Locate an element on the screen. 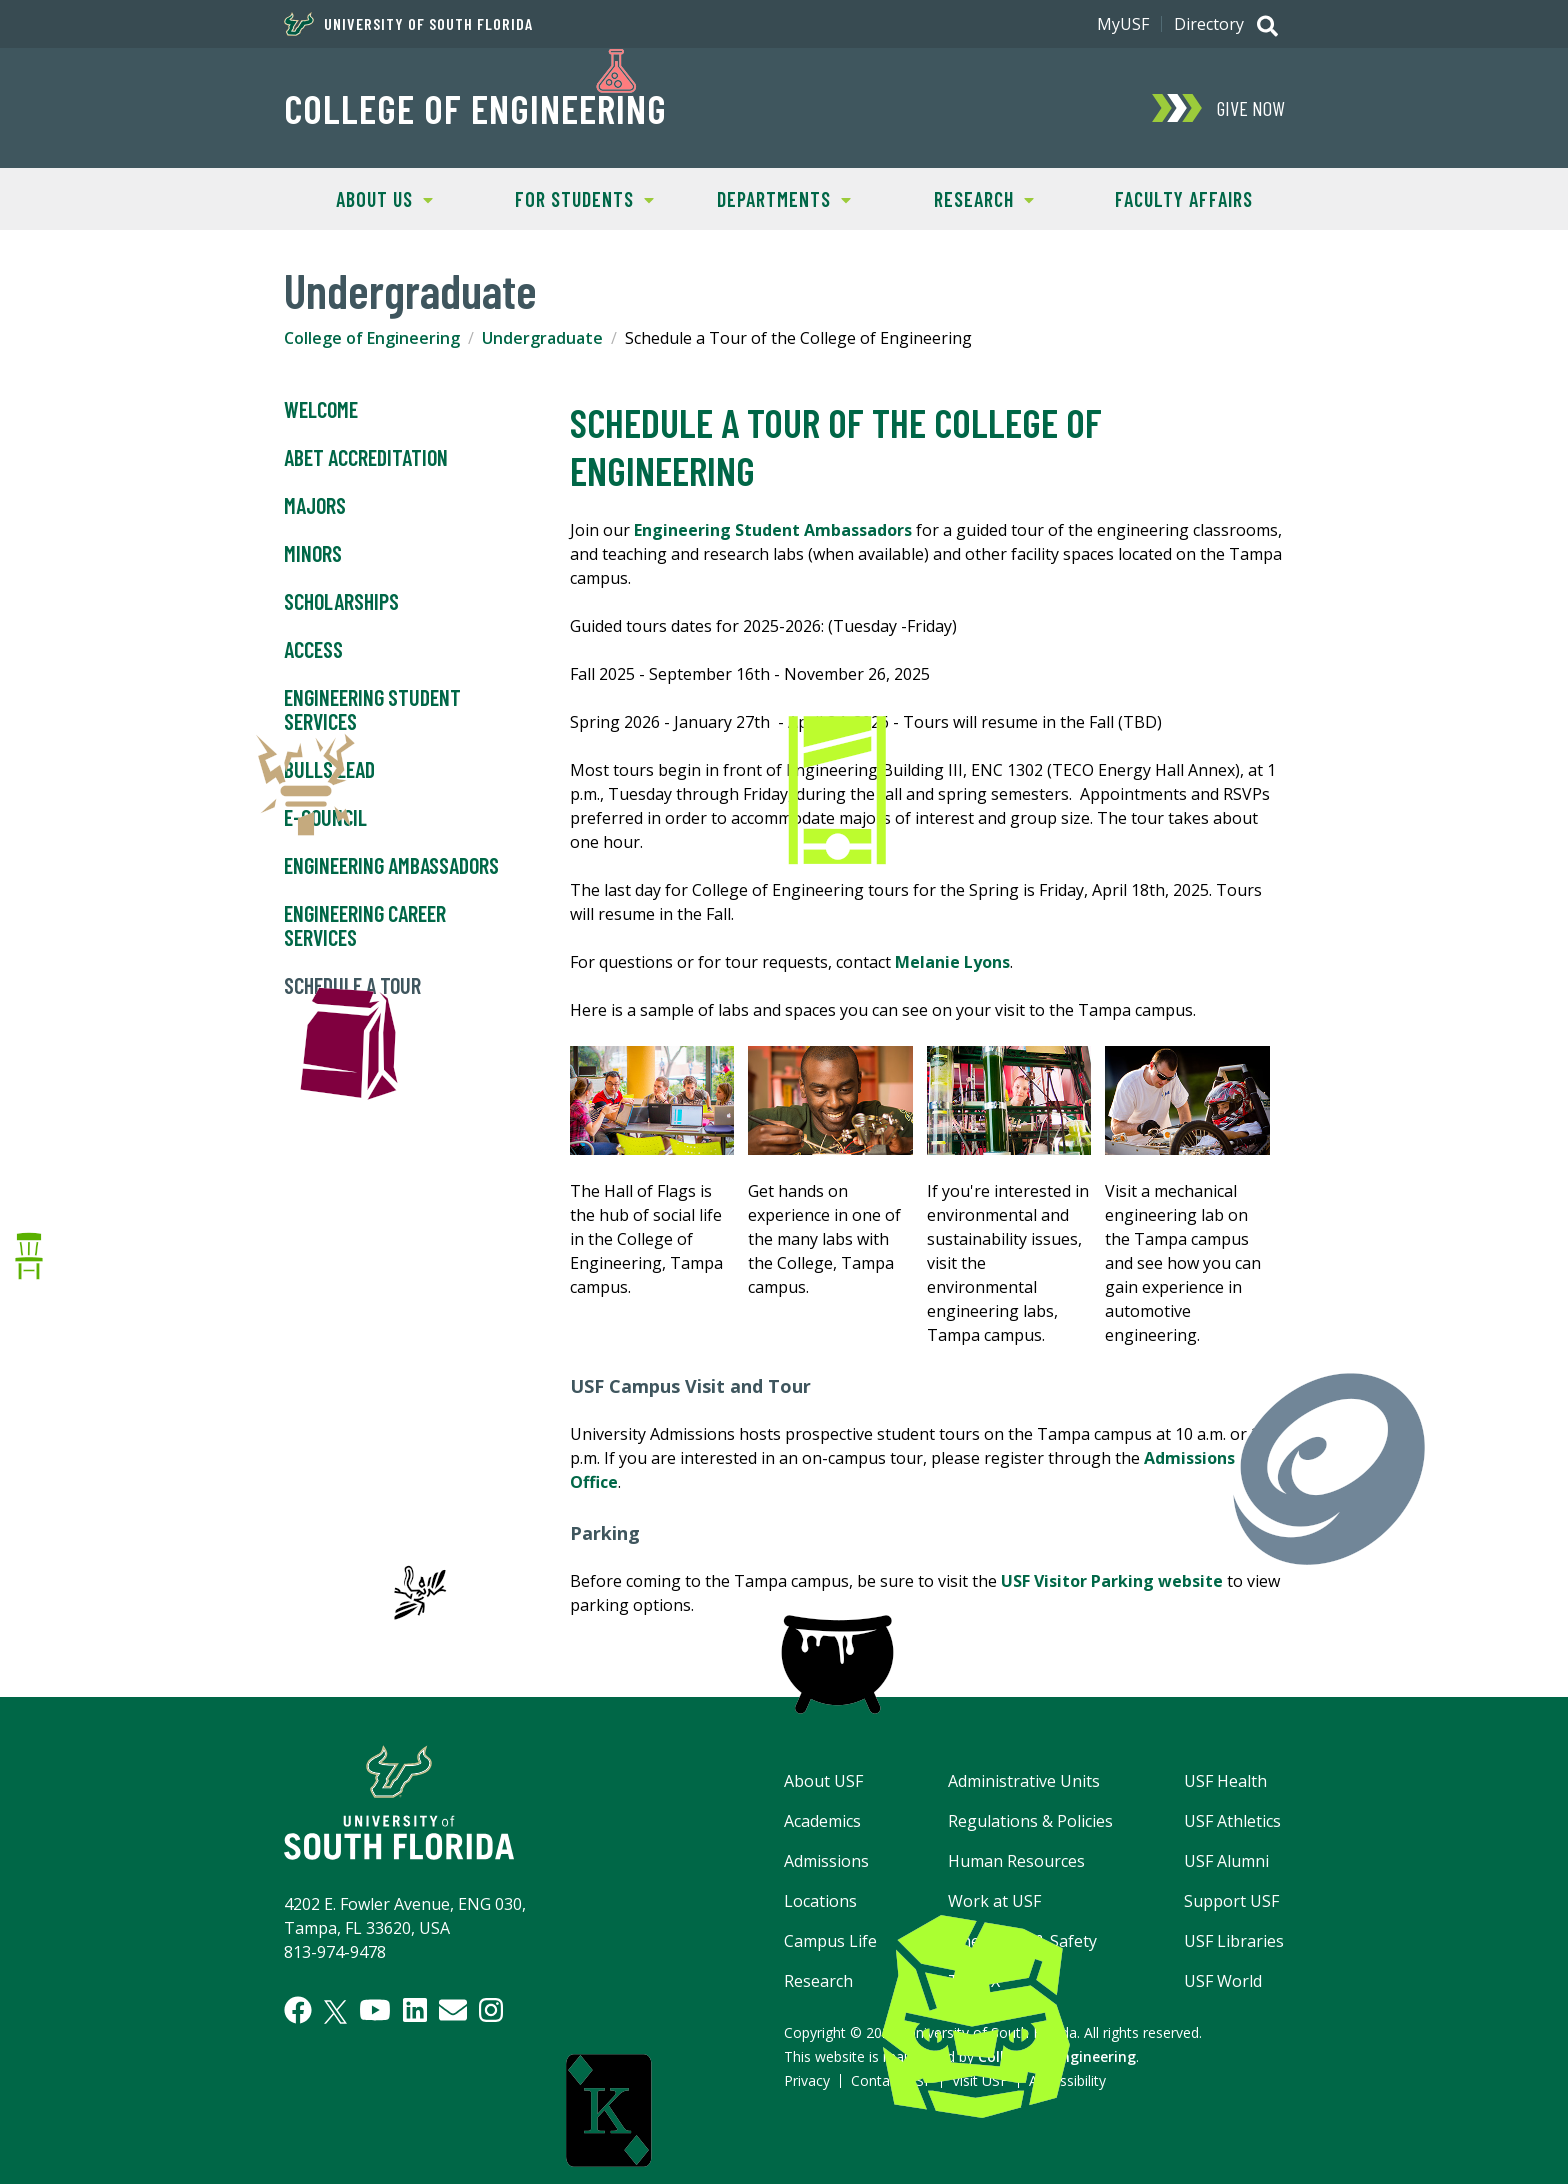 This screenshot has height=2184, width=1568. view your takeout or delivery order is located at coordinates (351, 1032).